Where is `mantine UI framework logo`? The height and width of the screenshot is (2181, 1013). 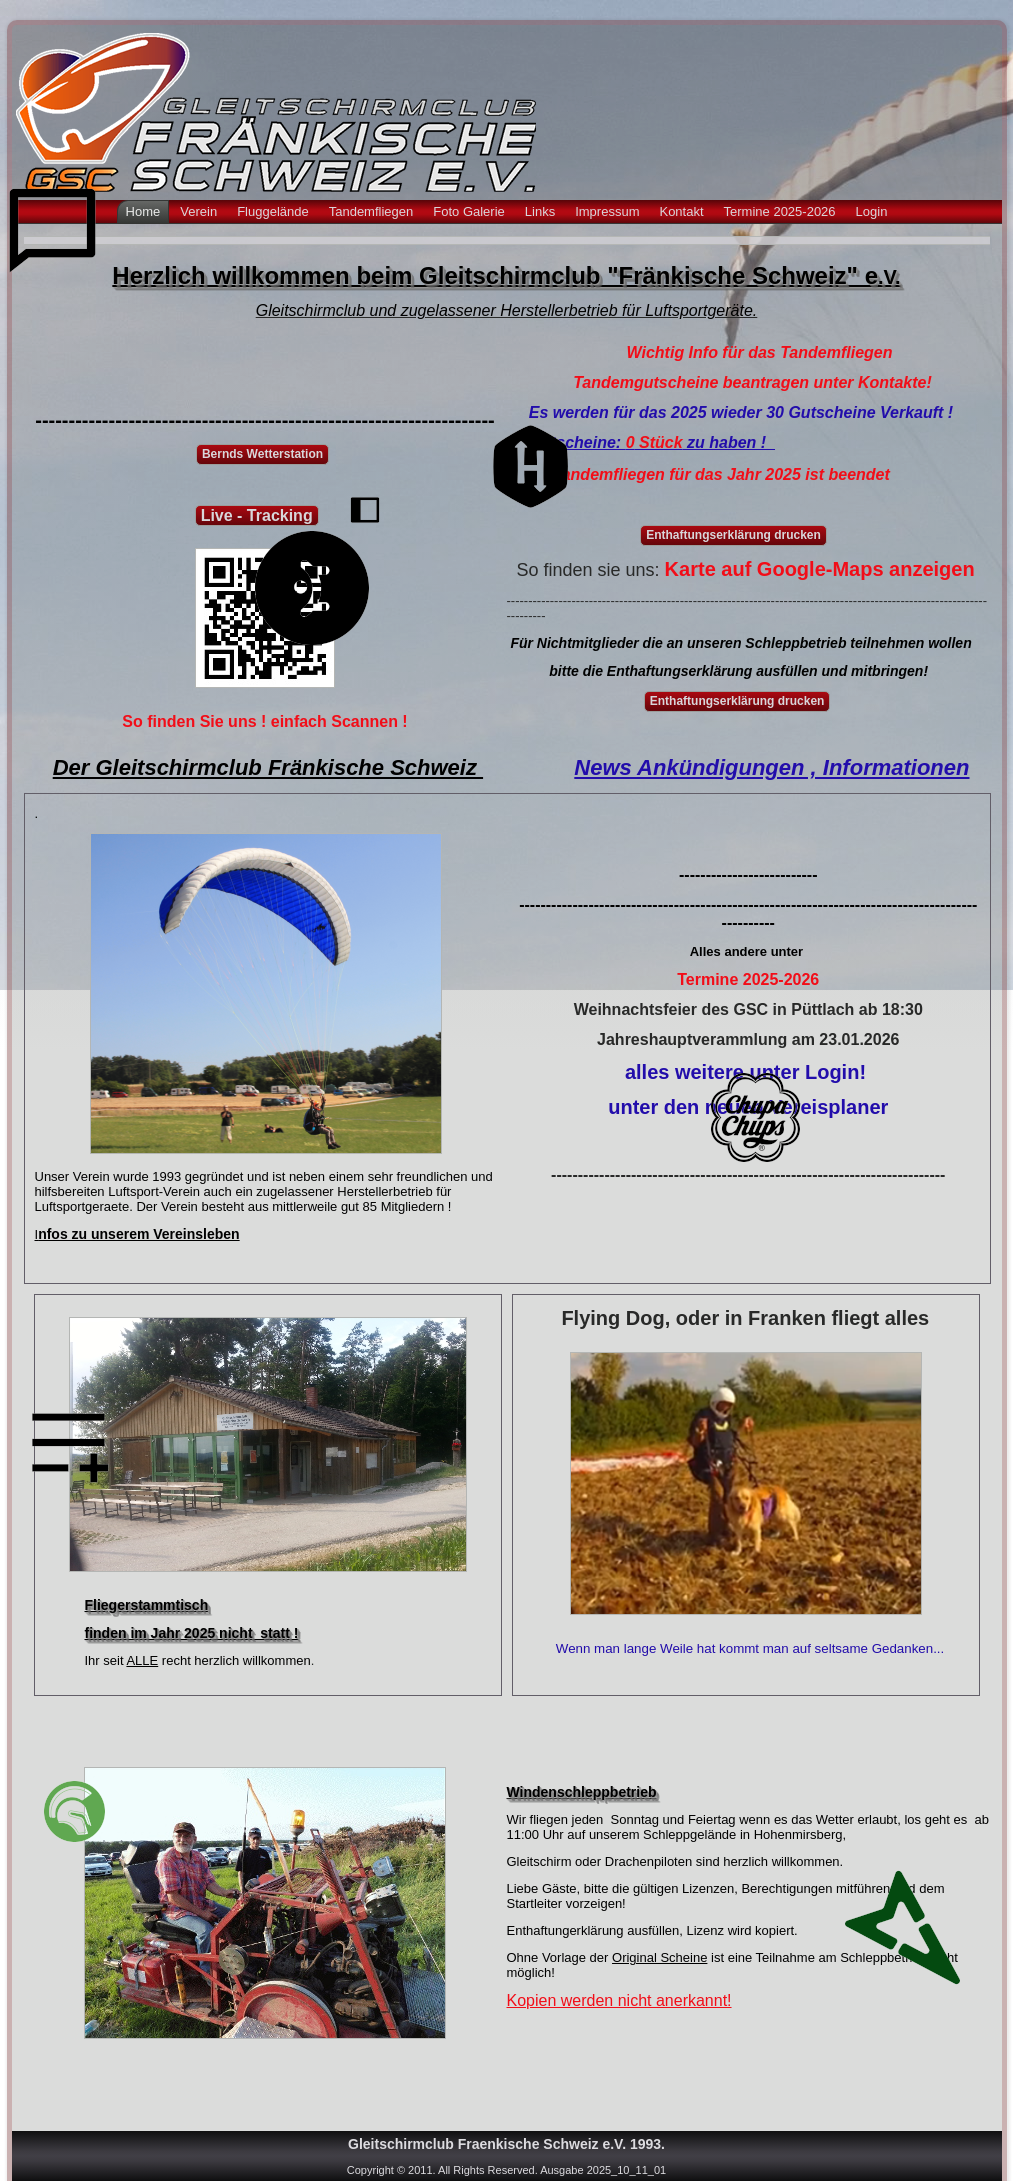 mantine UI framework logo is located at coordinates (312, 588).